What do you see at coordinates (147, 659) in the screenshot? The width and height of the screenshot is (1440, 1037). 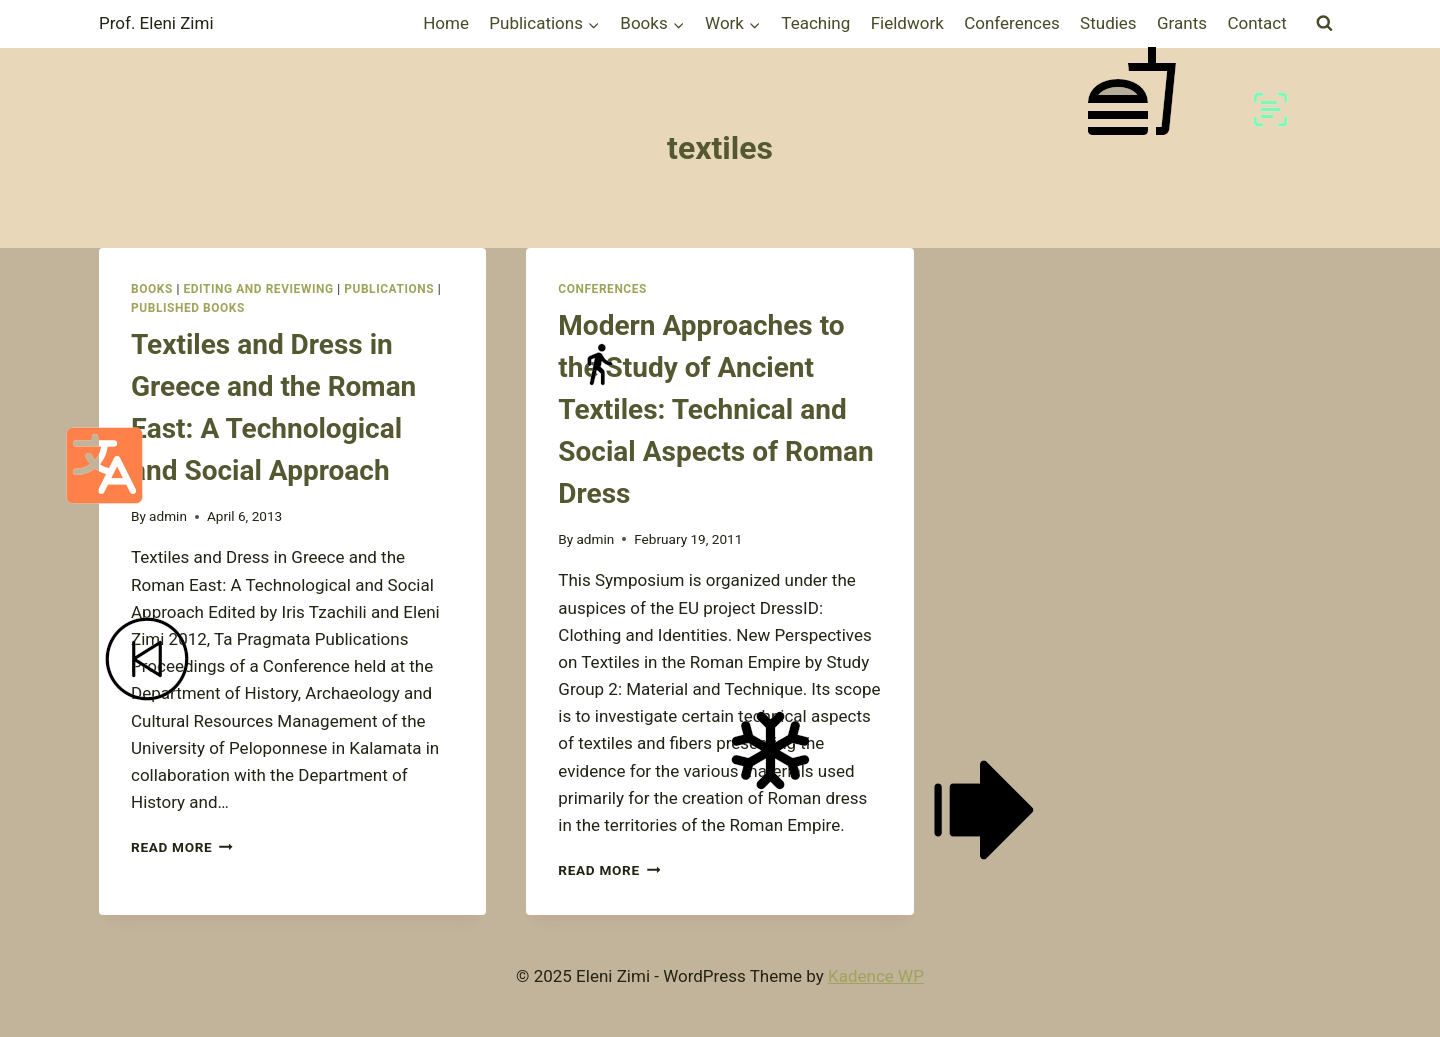 I see `skip to previous track` at bounding box center [147, 659].